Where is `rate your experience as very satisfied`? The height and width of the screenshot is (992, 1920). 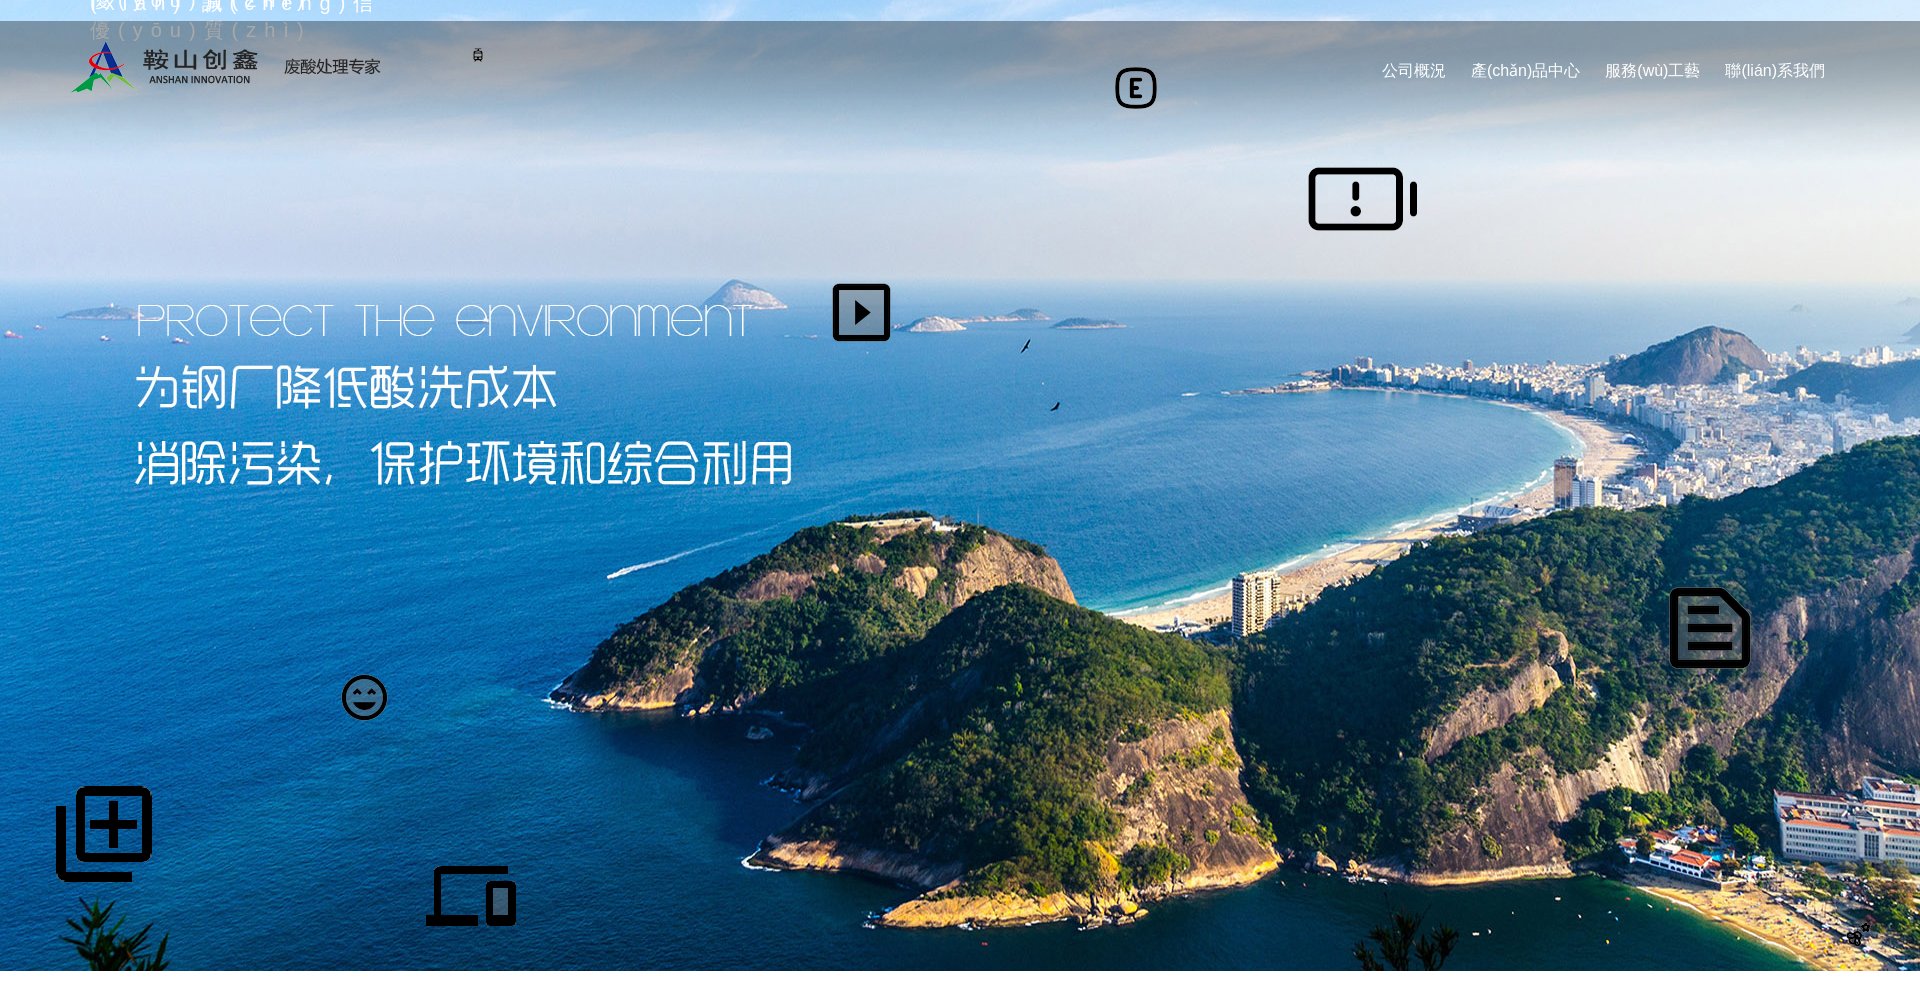
rate your experience as very satisfied is located at coordinates (364, 697).